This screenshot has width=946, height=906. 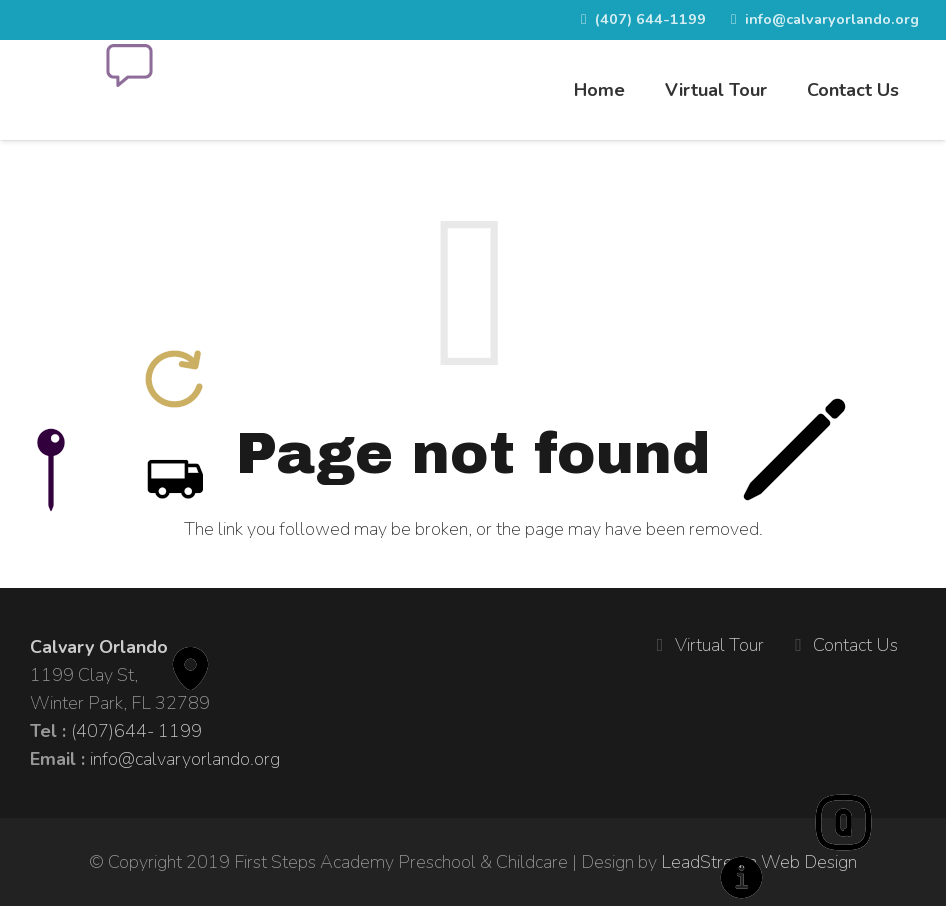 What do you see at coordinates (51, 470) in the screenshot?
I see `pin an item to keep it visible` at bounding box center [51, 470].